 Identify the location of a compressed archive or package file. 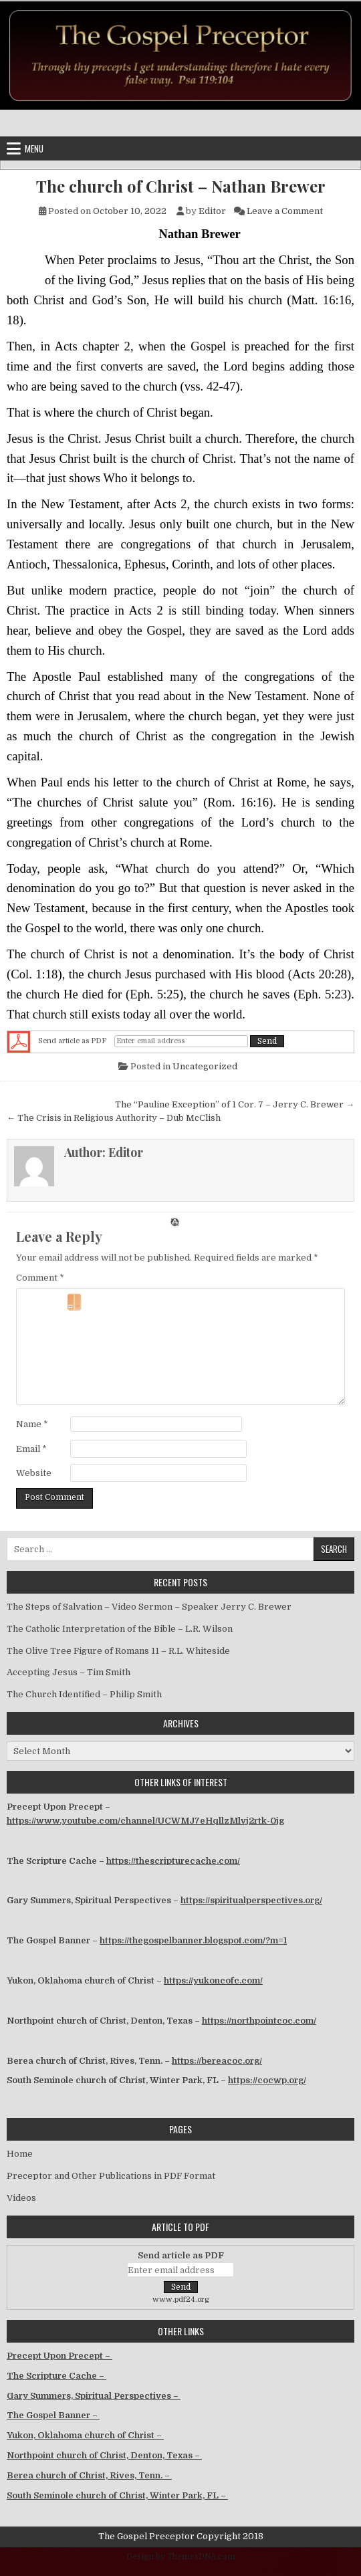
(74, 1302).